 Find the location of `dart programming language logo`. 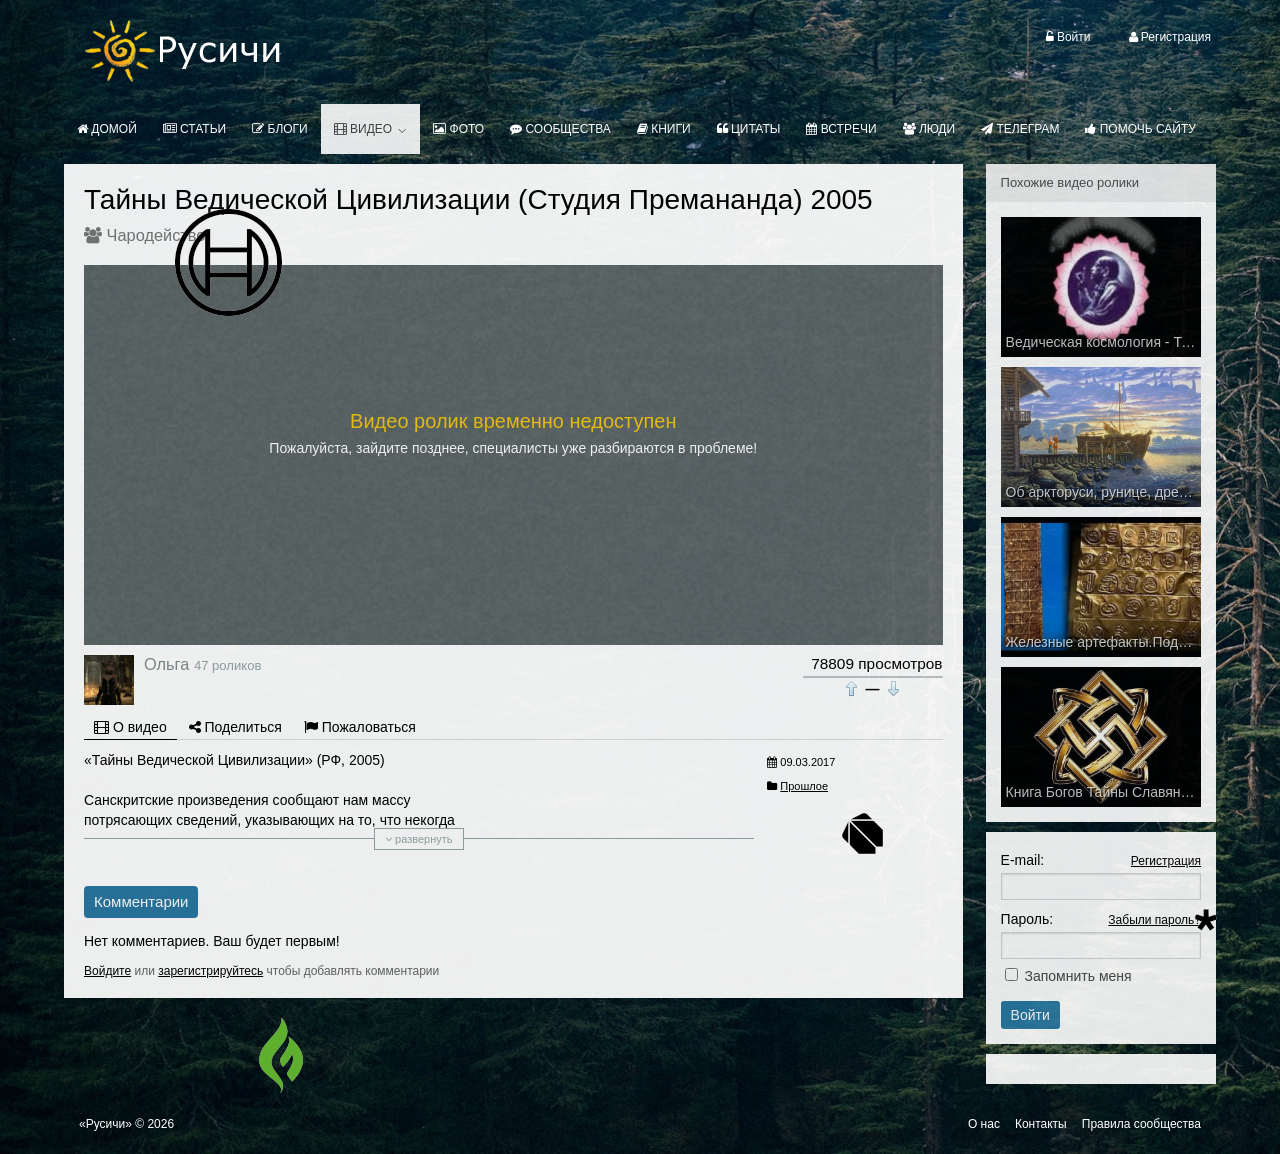

dart programming language logo is located at coordinates (862, 833).